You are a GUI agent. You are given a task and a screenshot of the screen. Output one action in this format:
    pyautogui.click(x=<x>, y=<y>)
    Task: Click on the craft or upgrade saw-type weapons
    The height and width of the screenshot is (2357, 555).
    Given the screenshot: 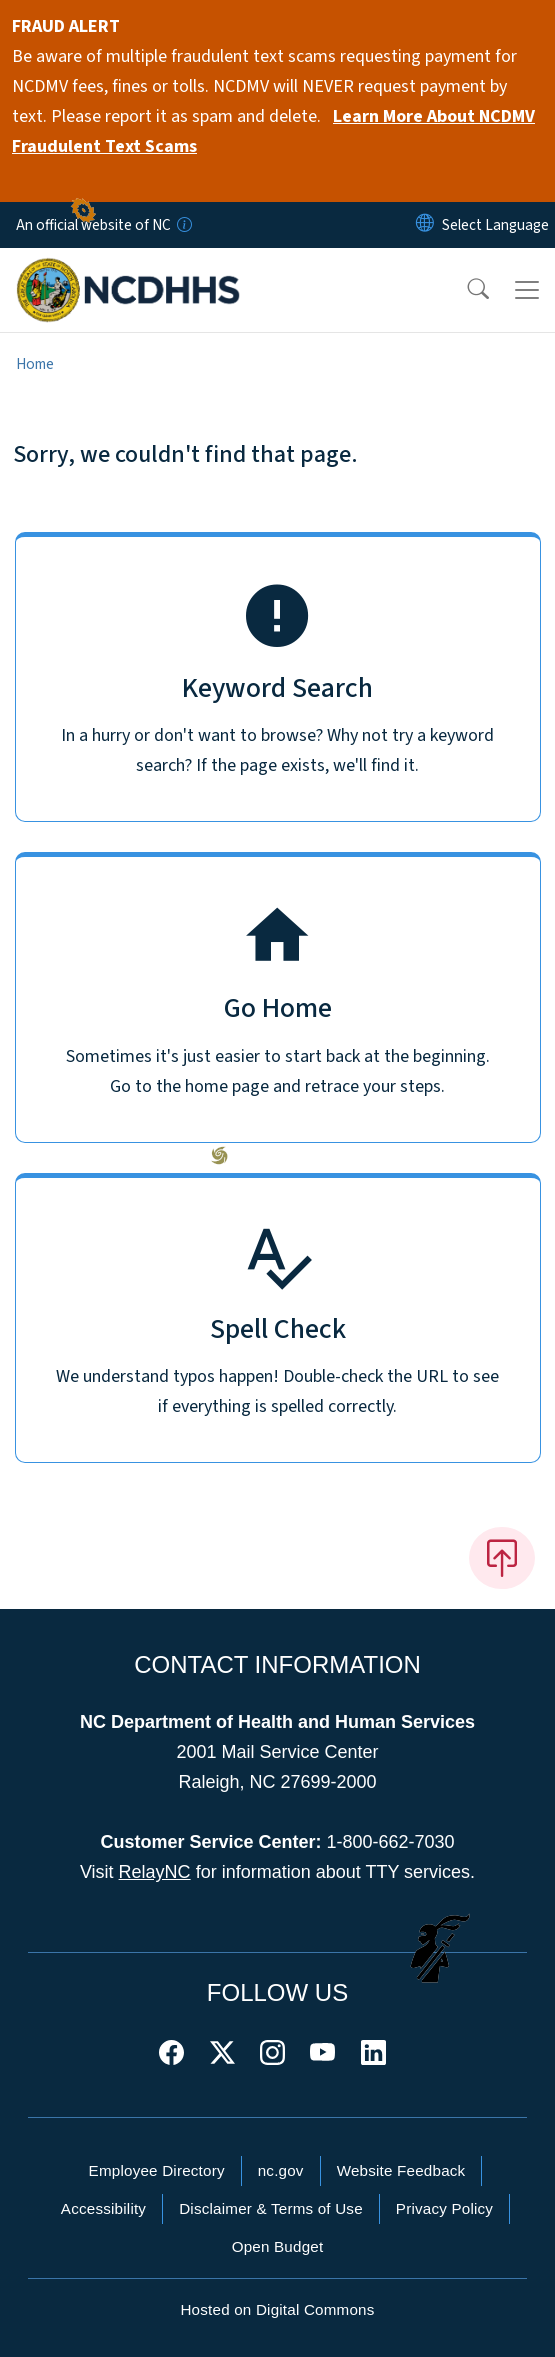 What is the action you would take?
    pyautogui.click(x=83, y=210)
    